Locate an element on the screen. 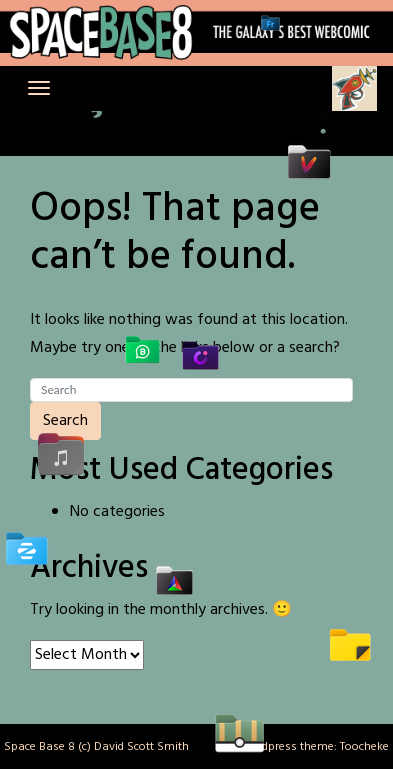 The width and height of the screenshot is (393, 769). open sticky notes folder is located at coordinates (350, 646).